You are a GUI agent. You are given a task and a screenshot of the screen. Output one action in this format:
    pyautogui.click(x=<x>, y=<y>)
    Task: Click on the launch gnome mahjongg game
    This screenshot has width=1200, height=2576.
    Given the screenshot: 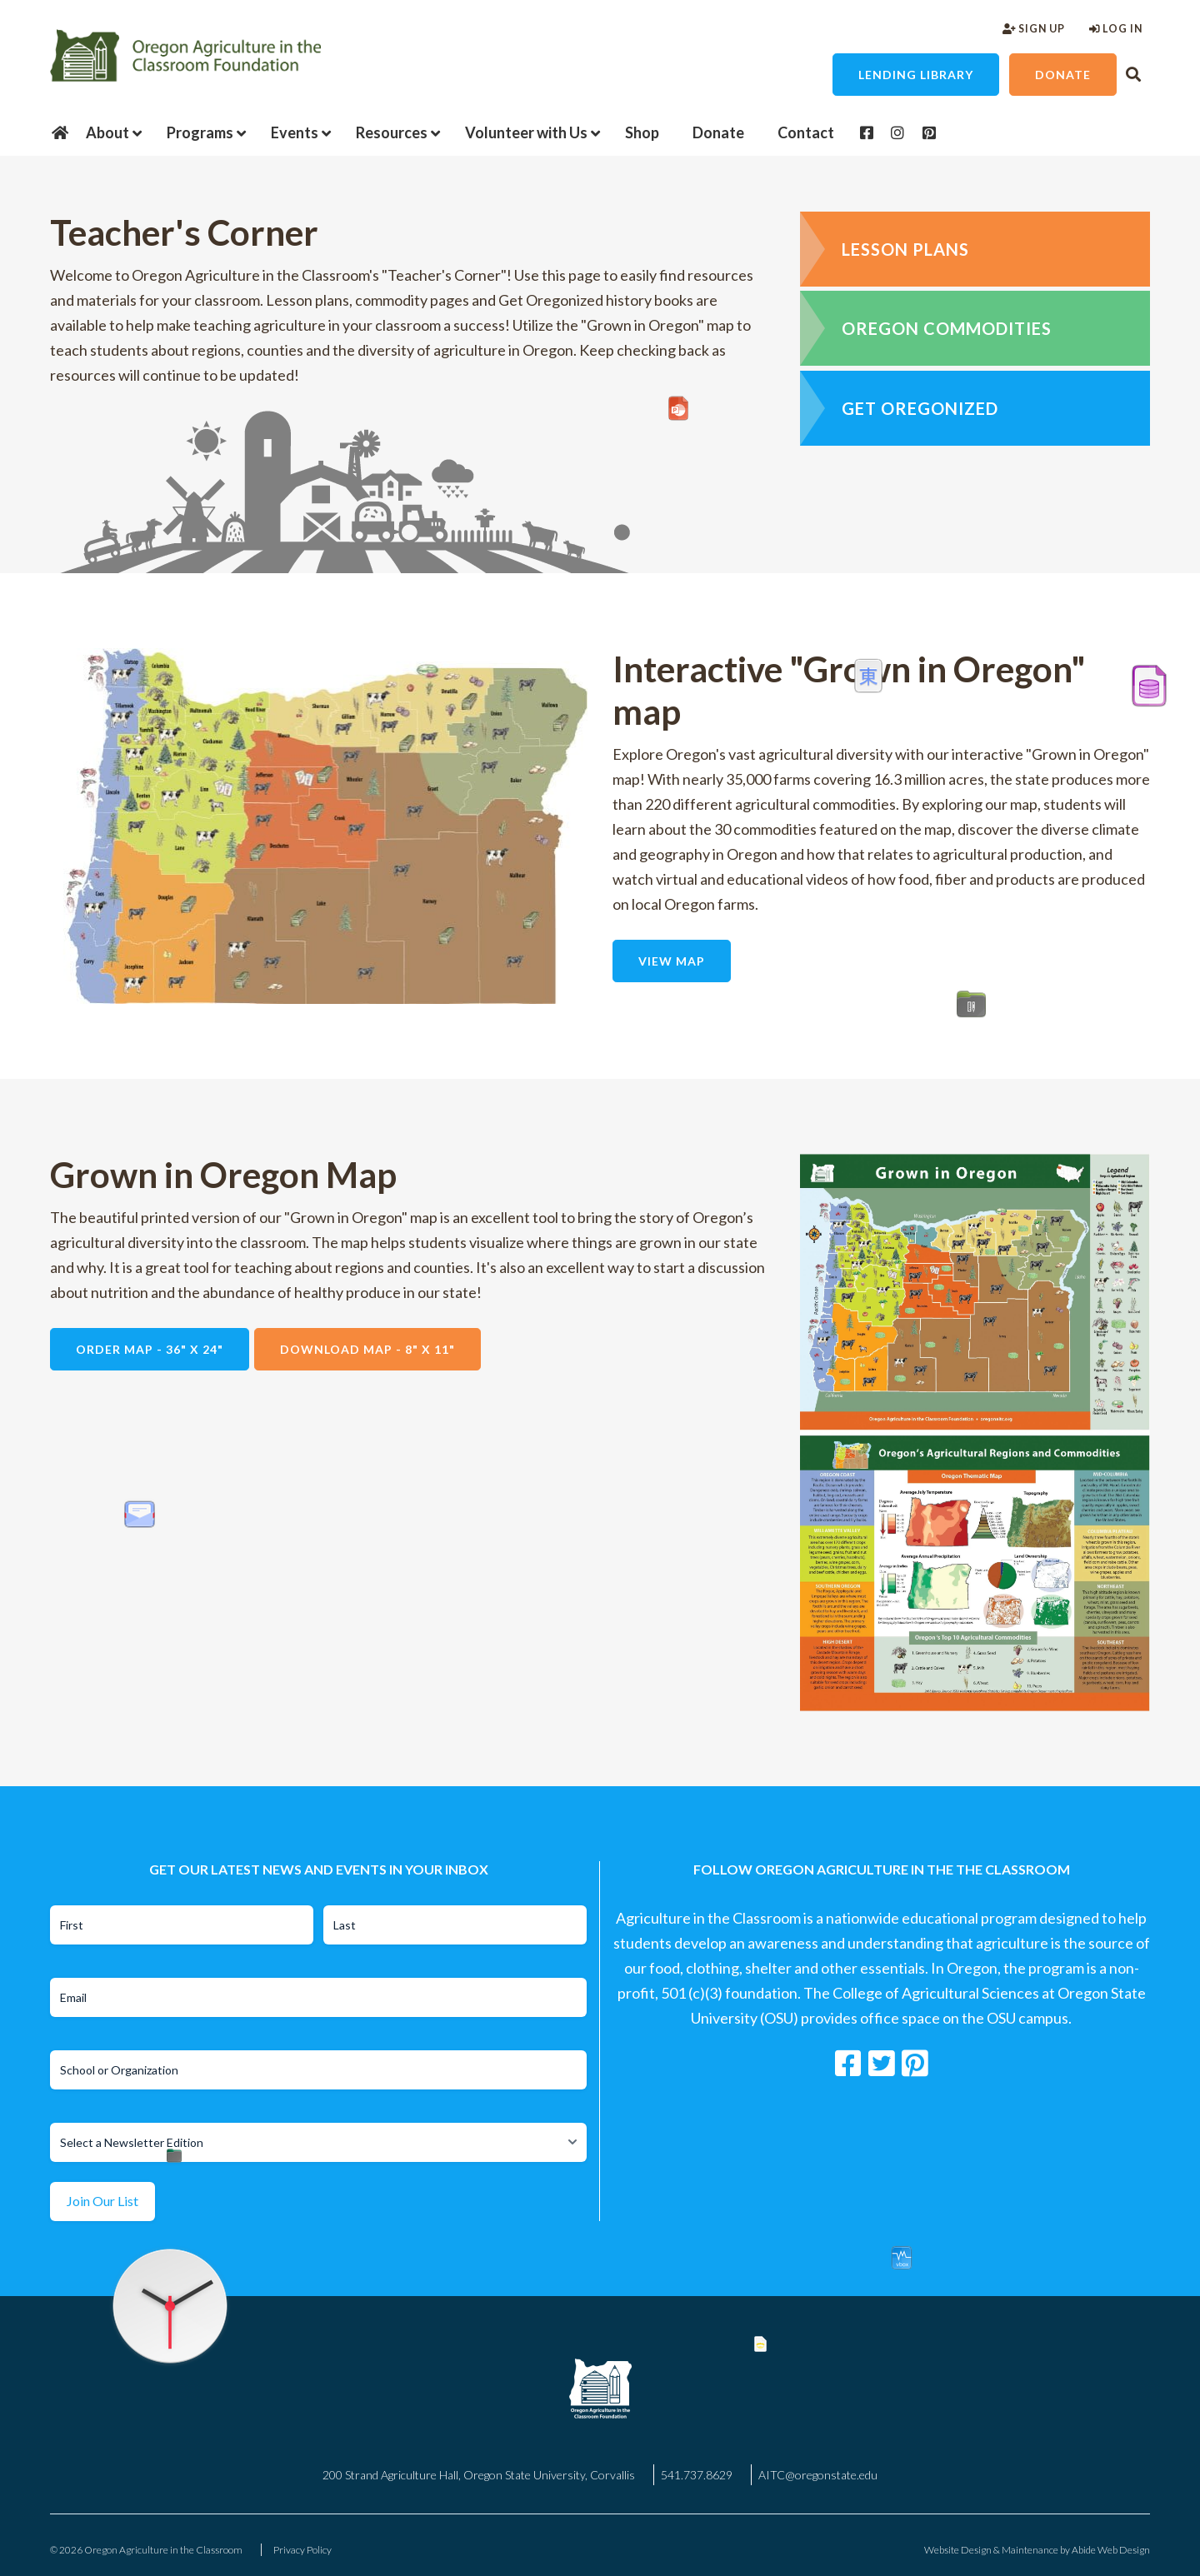 What is the action you would take?
    pyautogui.click(x=868, y=676)
    